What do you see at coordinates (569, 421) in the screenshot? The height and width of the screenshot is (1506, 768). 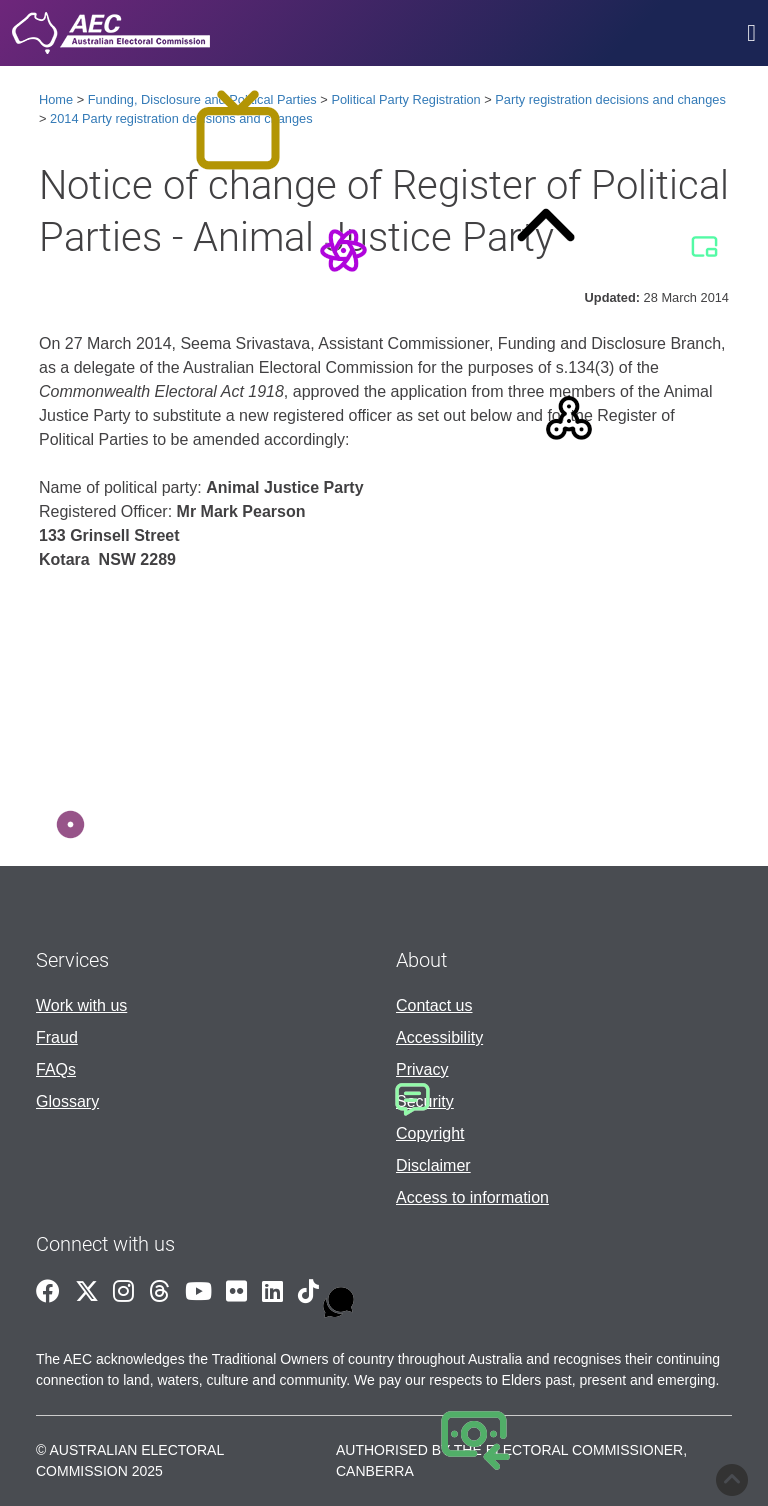 I see `indicates loading or processing in progress` at bounding box center [569, 421].